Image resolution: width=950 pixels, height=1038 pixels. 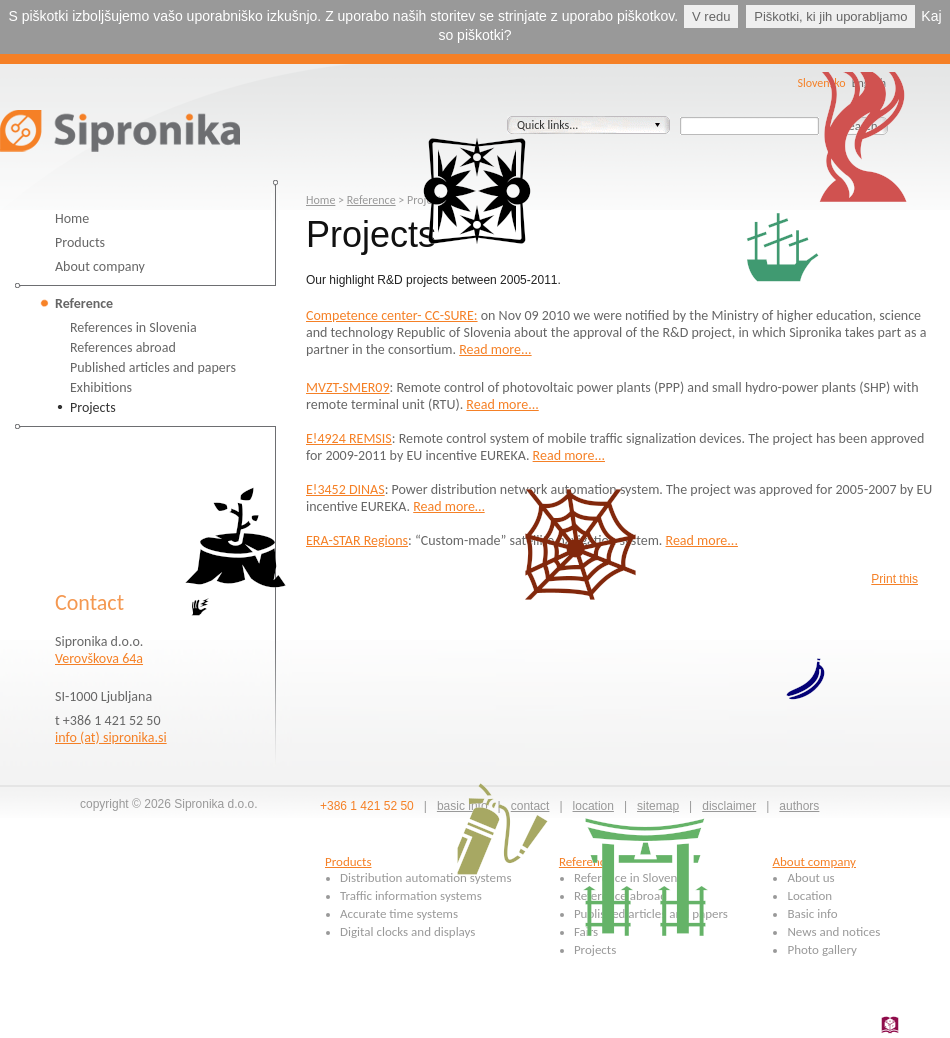 What do you see at coordinates (504, 828) in the screenshot?
I see `access fire safety equipment or information` at bounding box center [504, 828].